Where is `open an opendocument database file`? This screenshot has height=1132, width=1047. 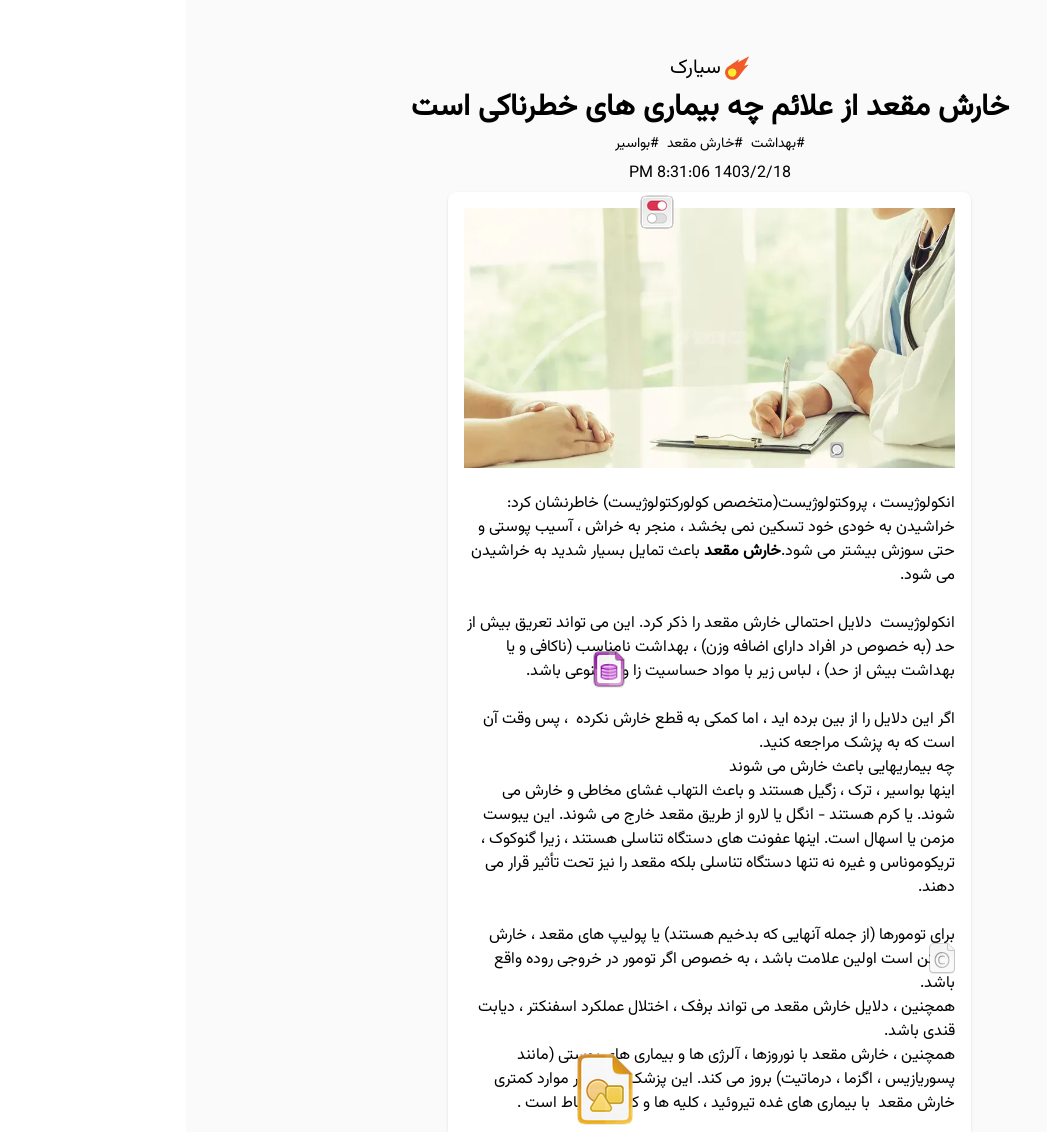
open an opendocument database file is located at coordinates (609, 669).